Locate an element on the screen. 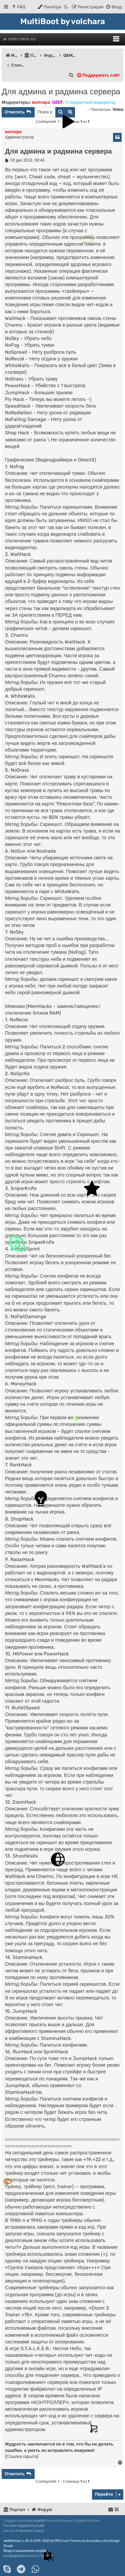  toggle repeat mode for media playback is located at coordinates (88, 239).